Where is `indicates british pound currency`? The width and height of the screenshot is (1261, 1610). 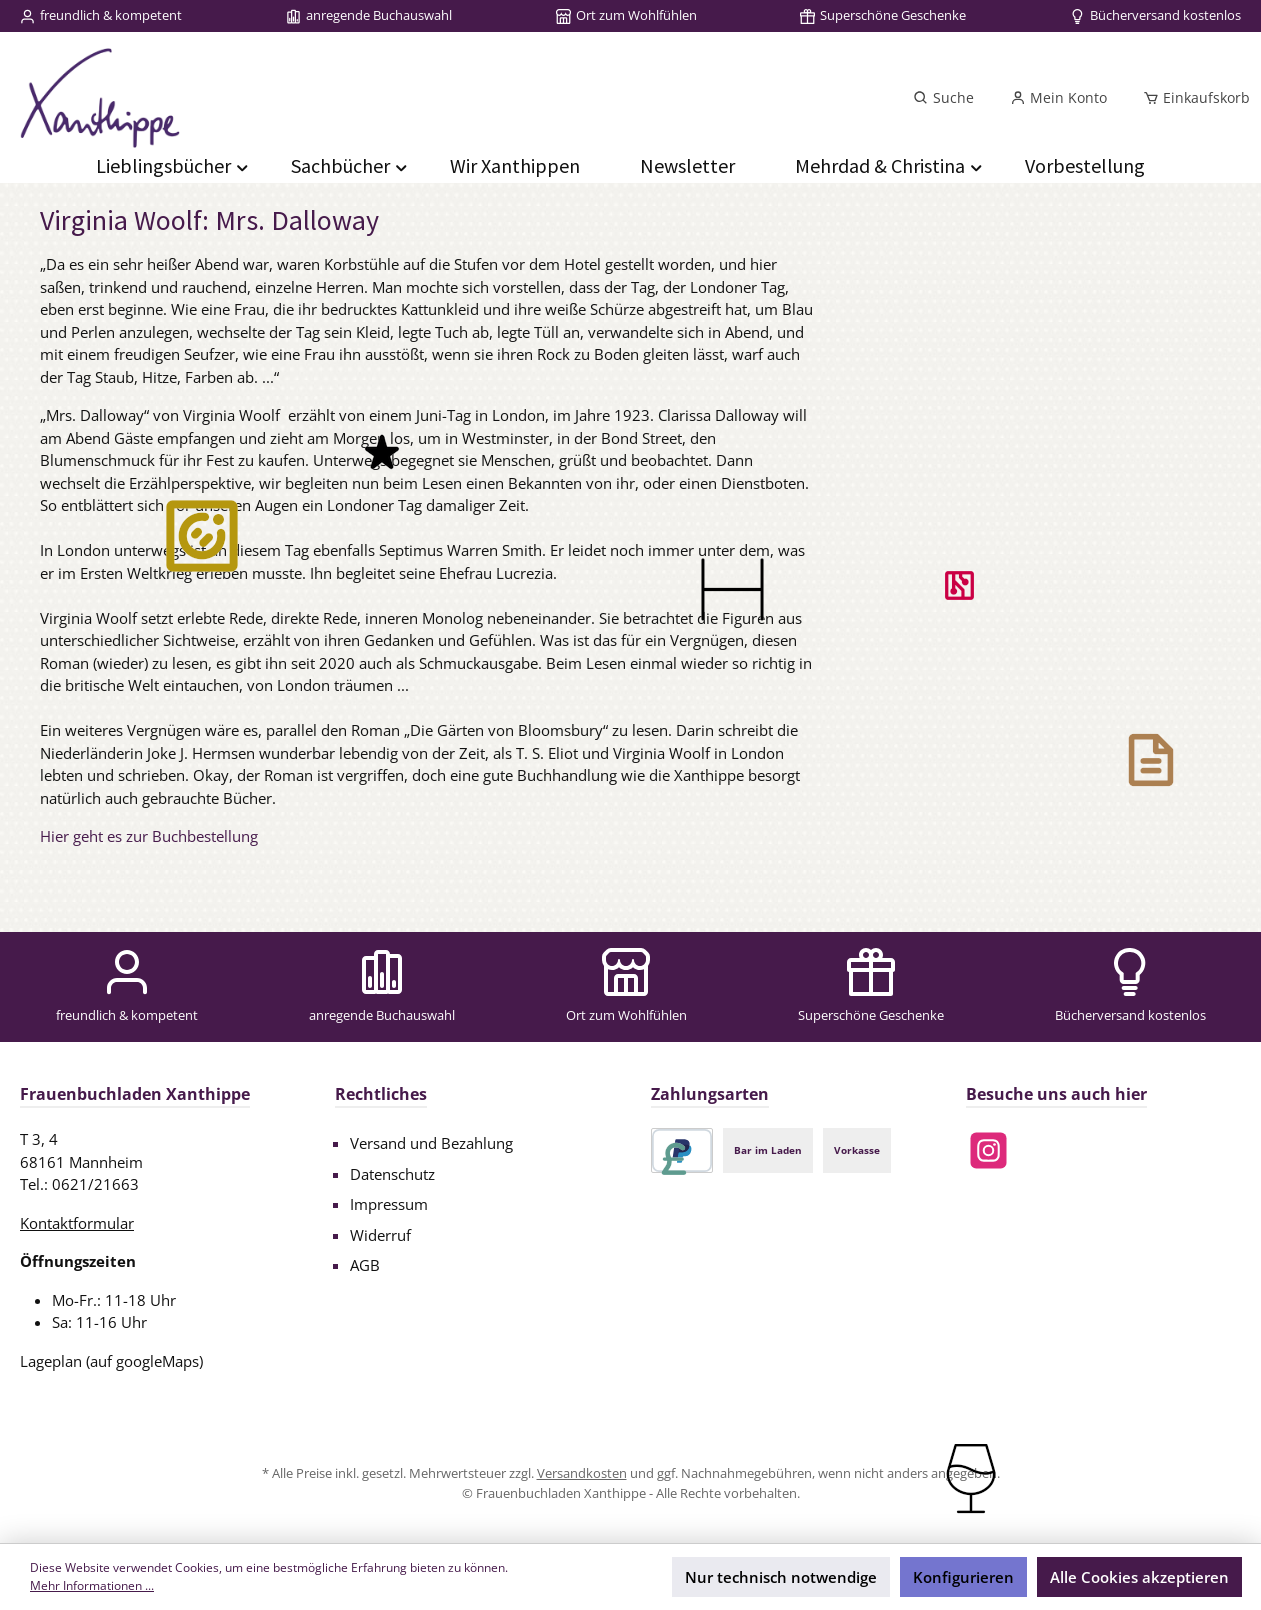 indicates british pound currency is located at coordinates (674, 1158).